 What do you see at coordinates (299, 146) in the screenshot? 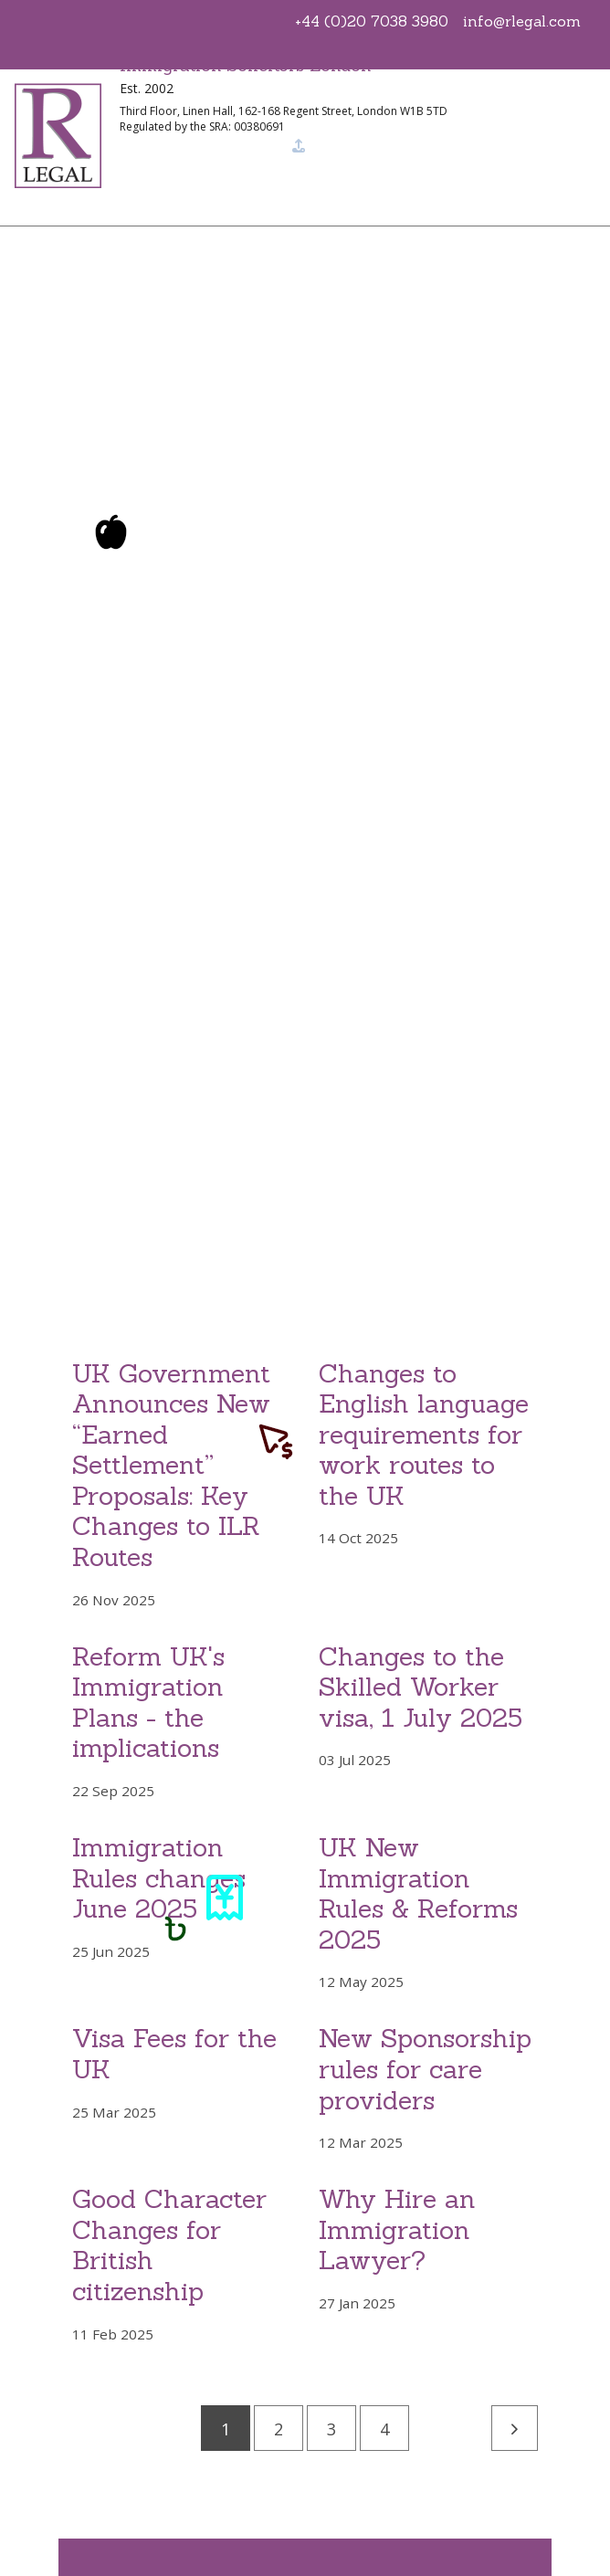
I see `upload a file or document` at bounding box center [299, 146].